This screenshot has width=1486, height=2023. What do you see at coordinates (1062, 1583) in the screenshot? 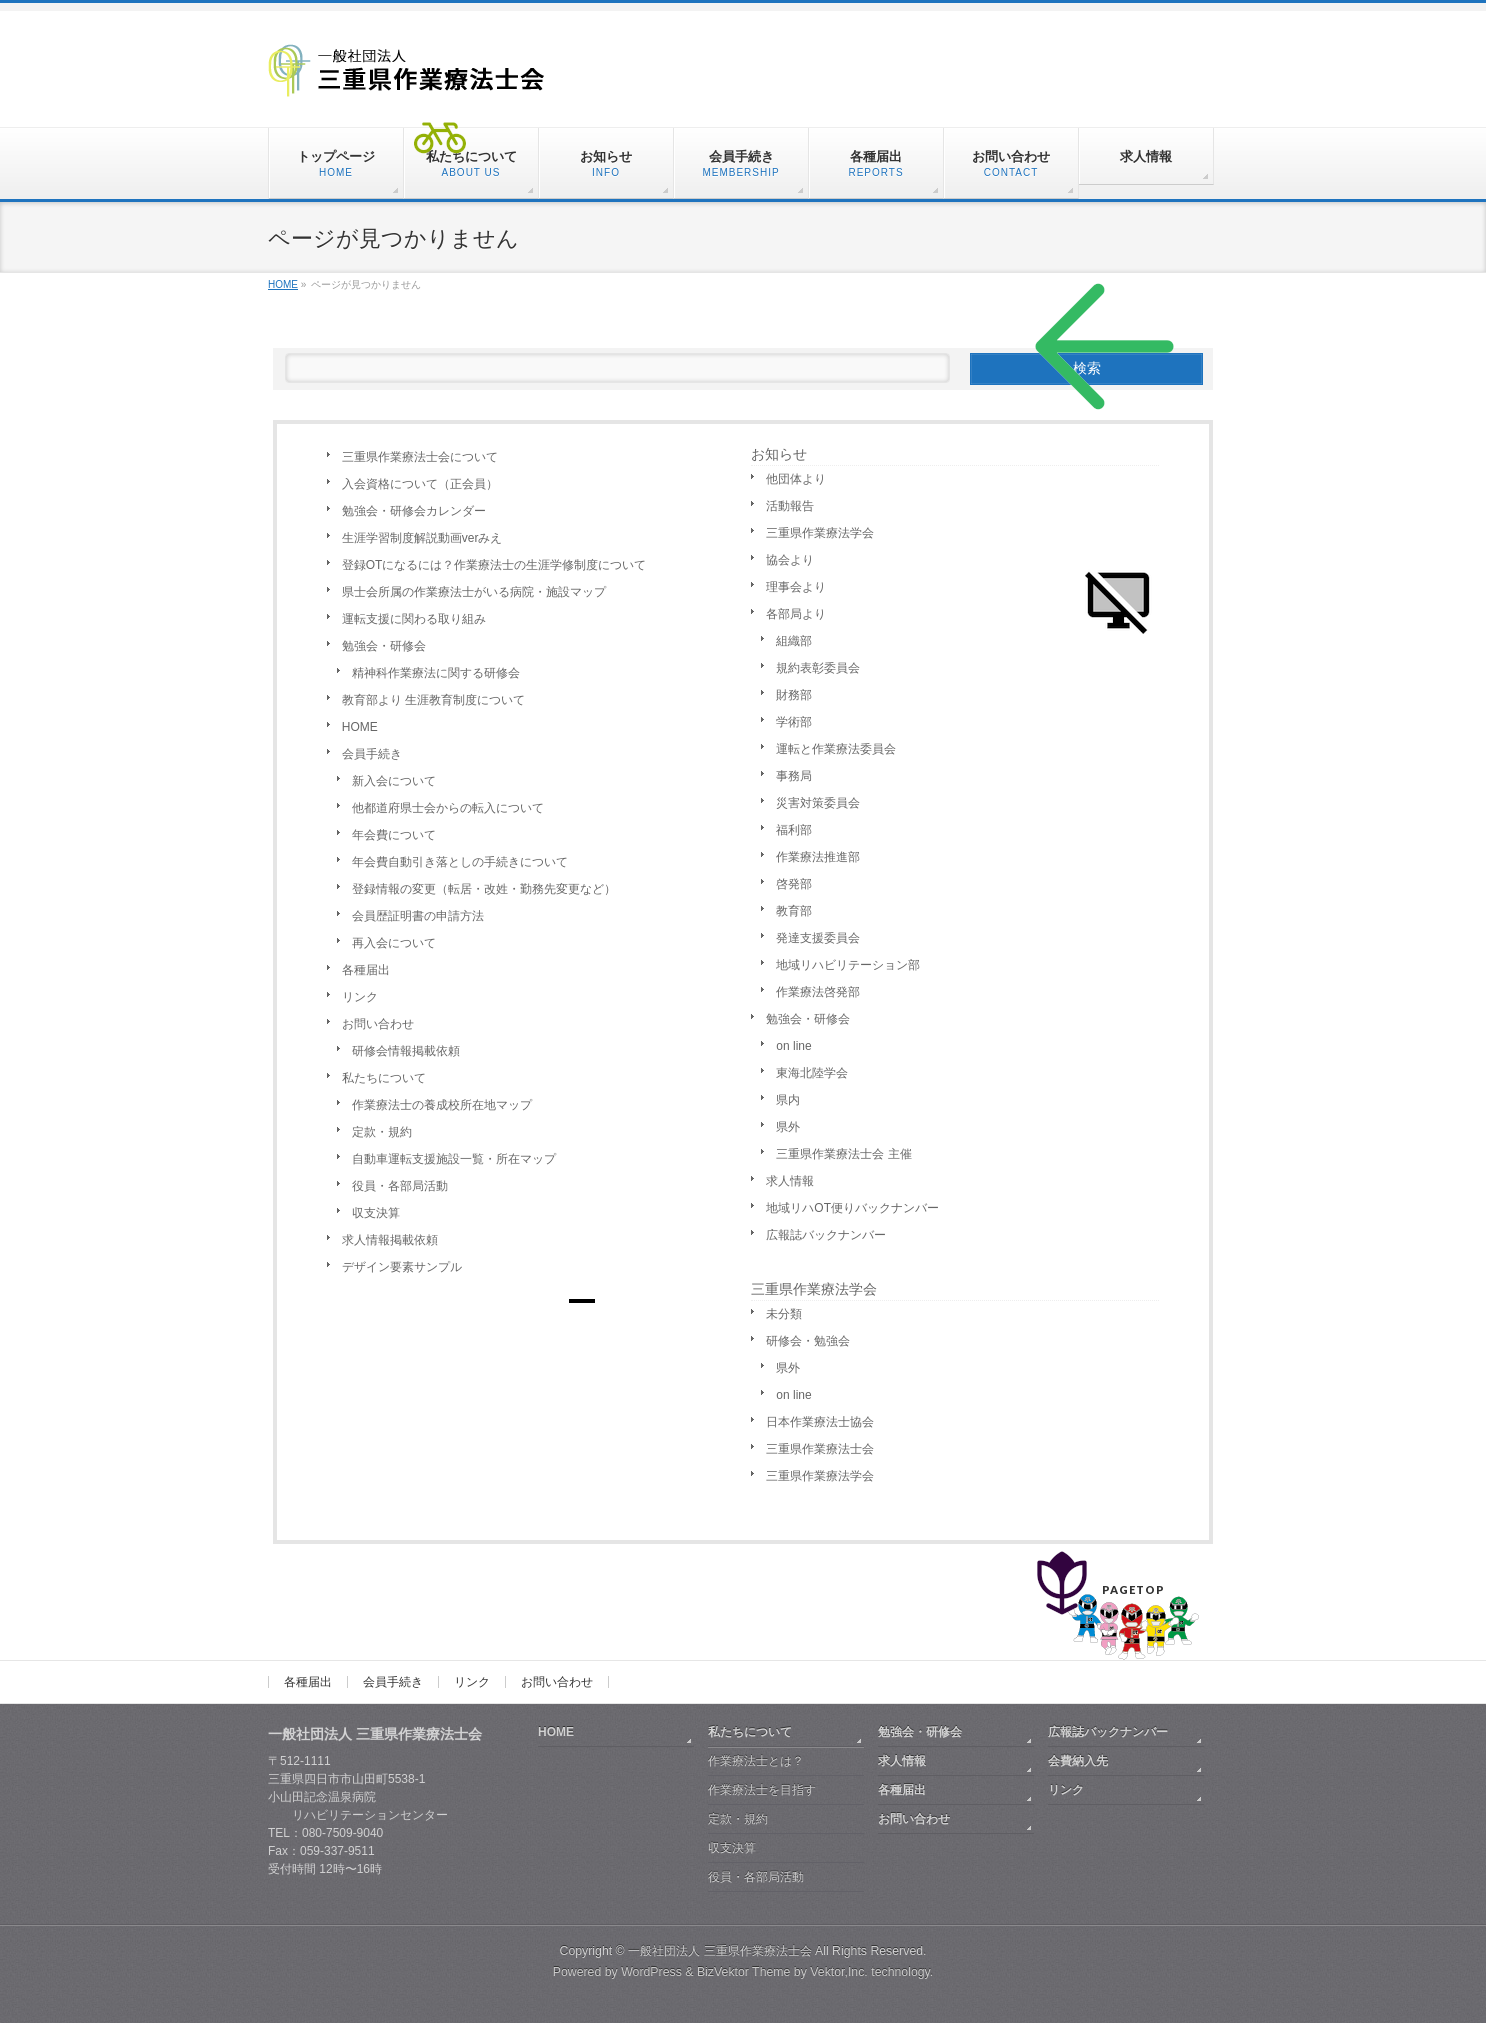
I see `access garden or plant-related features` at bounding box center [1062, 1583].